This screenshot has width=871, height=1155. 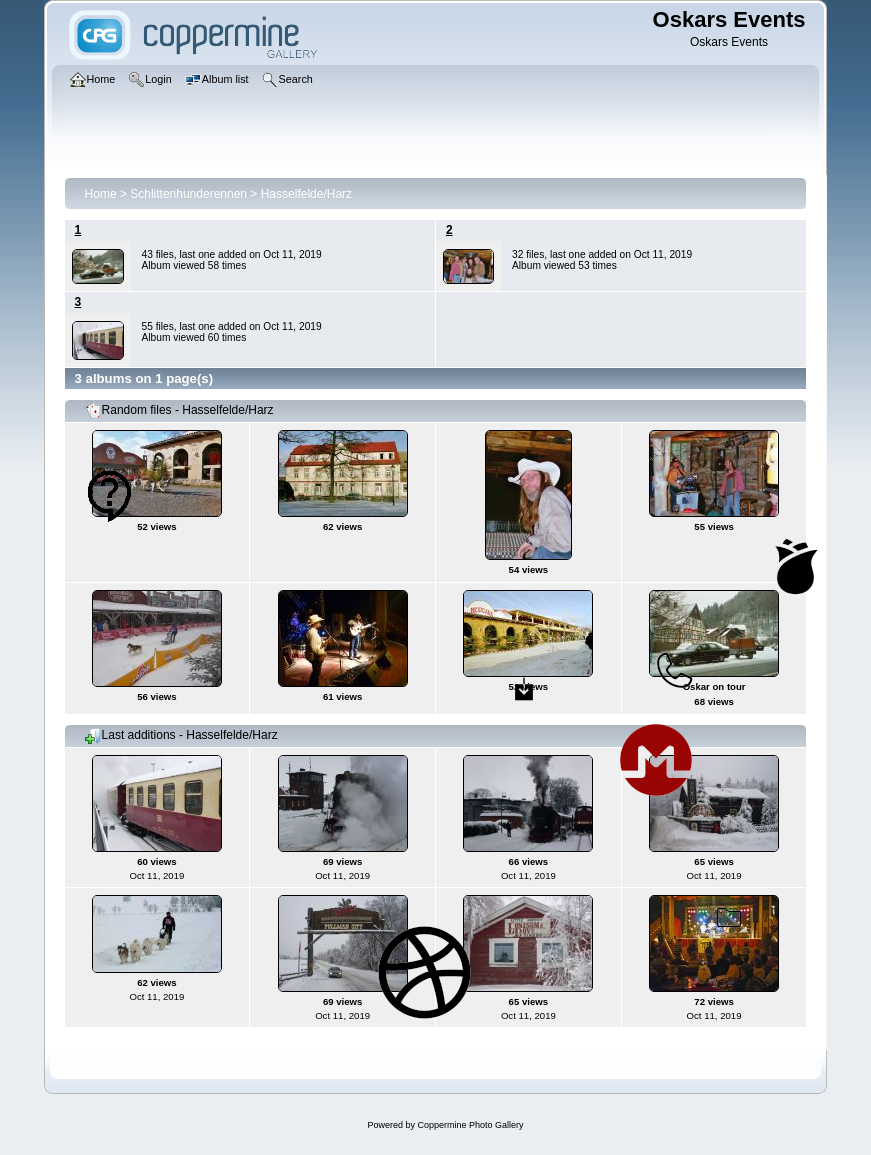 I want to click on visit dribbble profile or portfolio, so click(x=424, y=972).